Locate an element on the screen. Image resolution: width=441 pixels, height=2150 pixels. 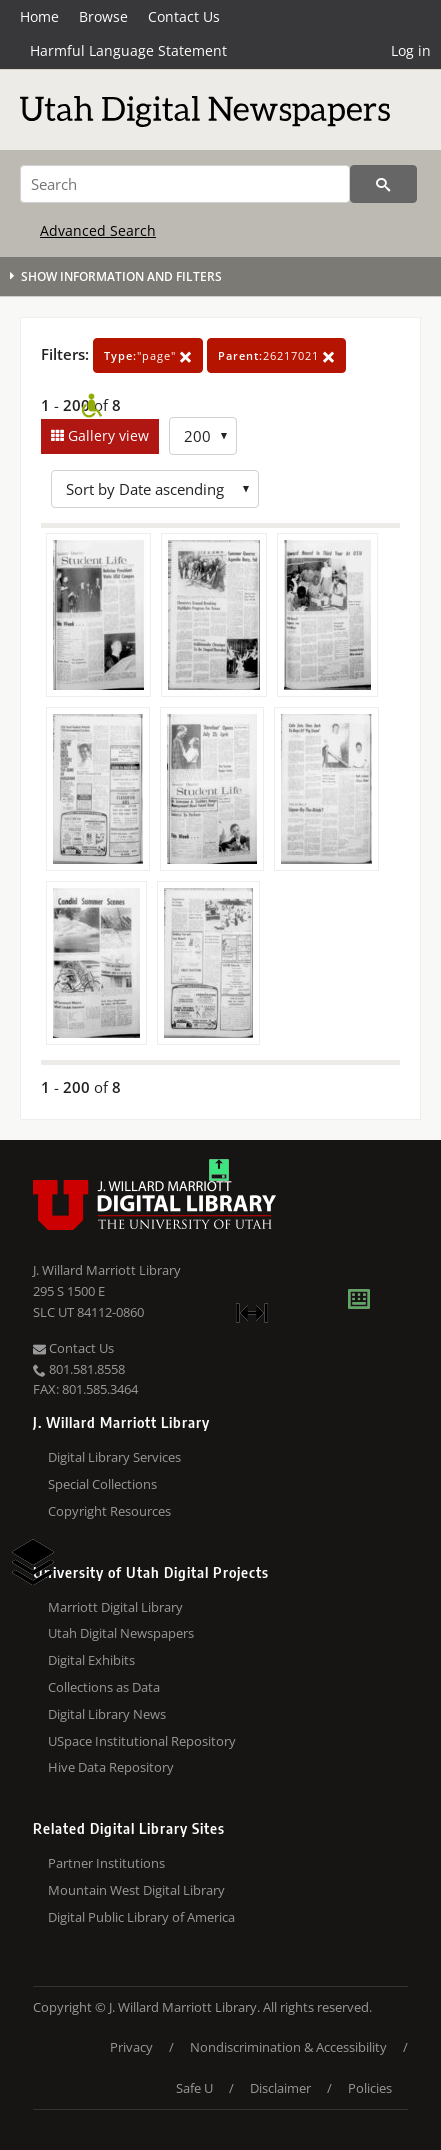
view stacked layers or content is located at coordinates (33, 1563).